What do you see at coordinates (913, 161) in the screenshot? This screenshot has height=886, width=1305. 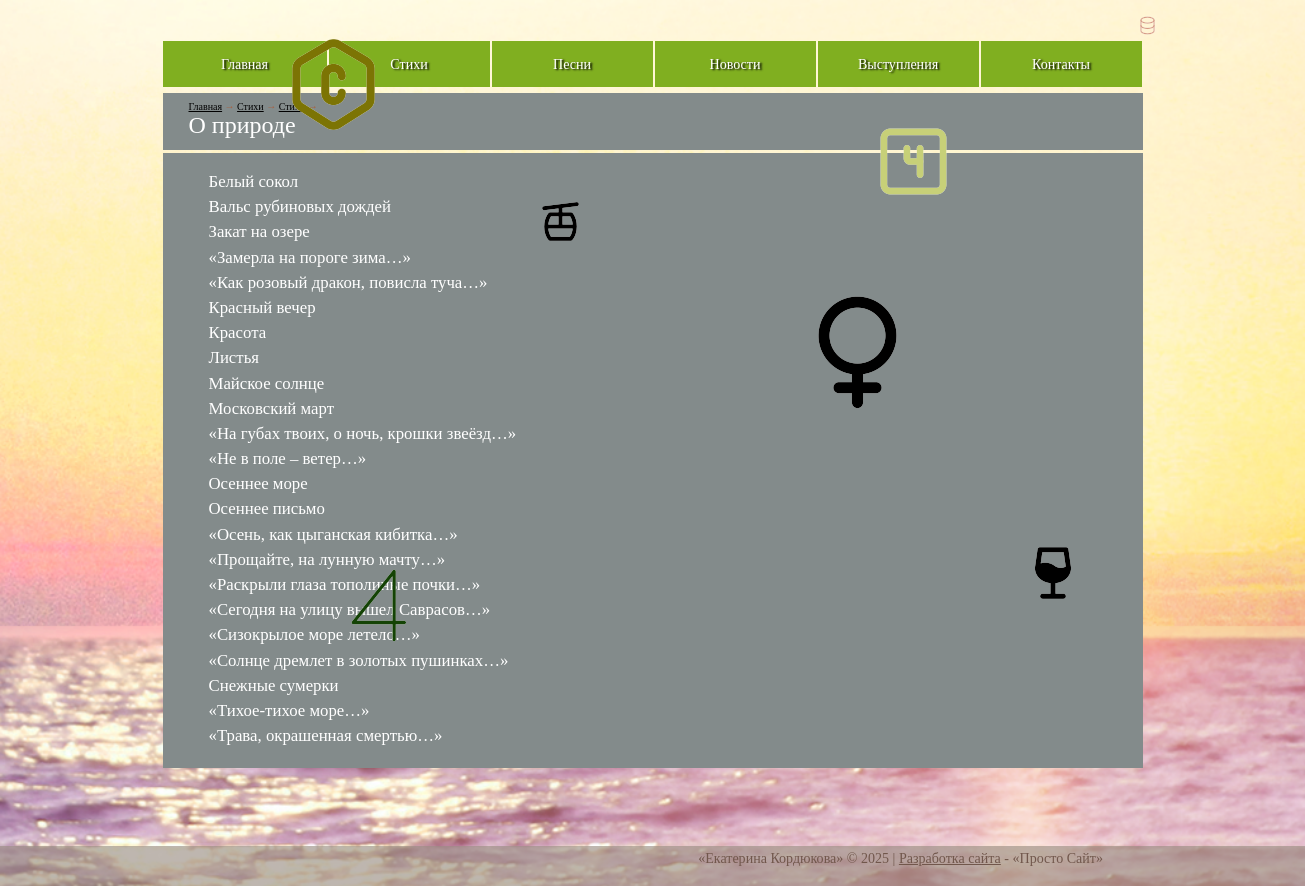 I see `select option 4 from a numbered list` at bounding box center [913, 161].